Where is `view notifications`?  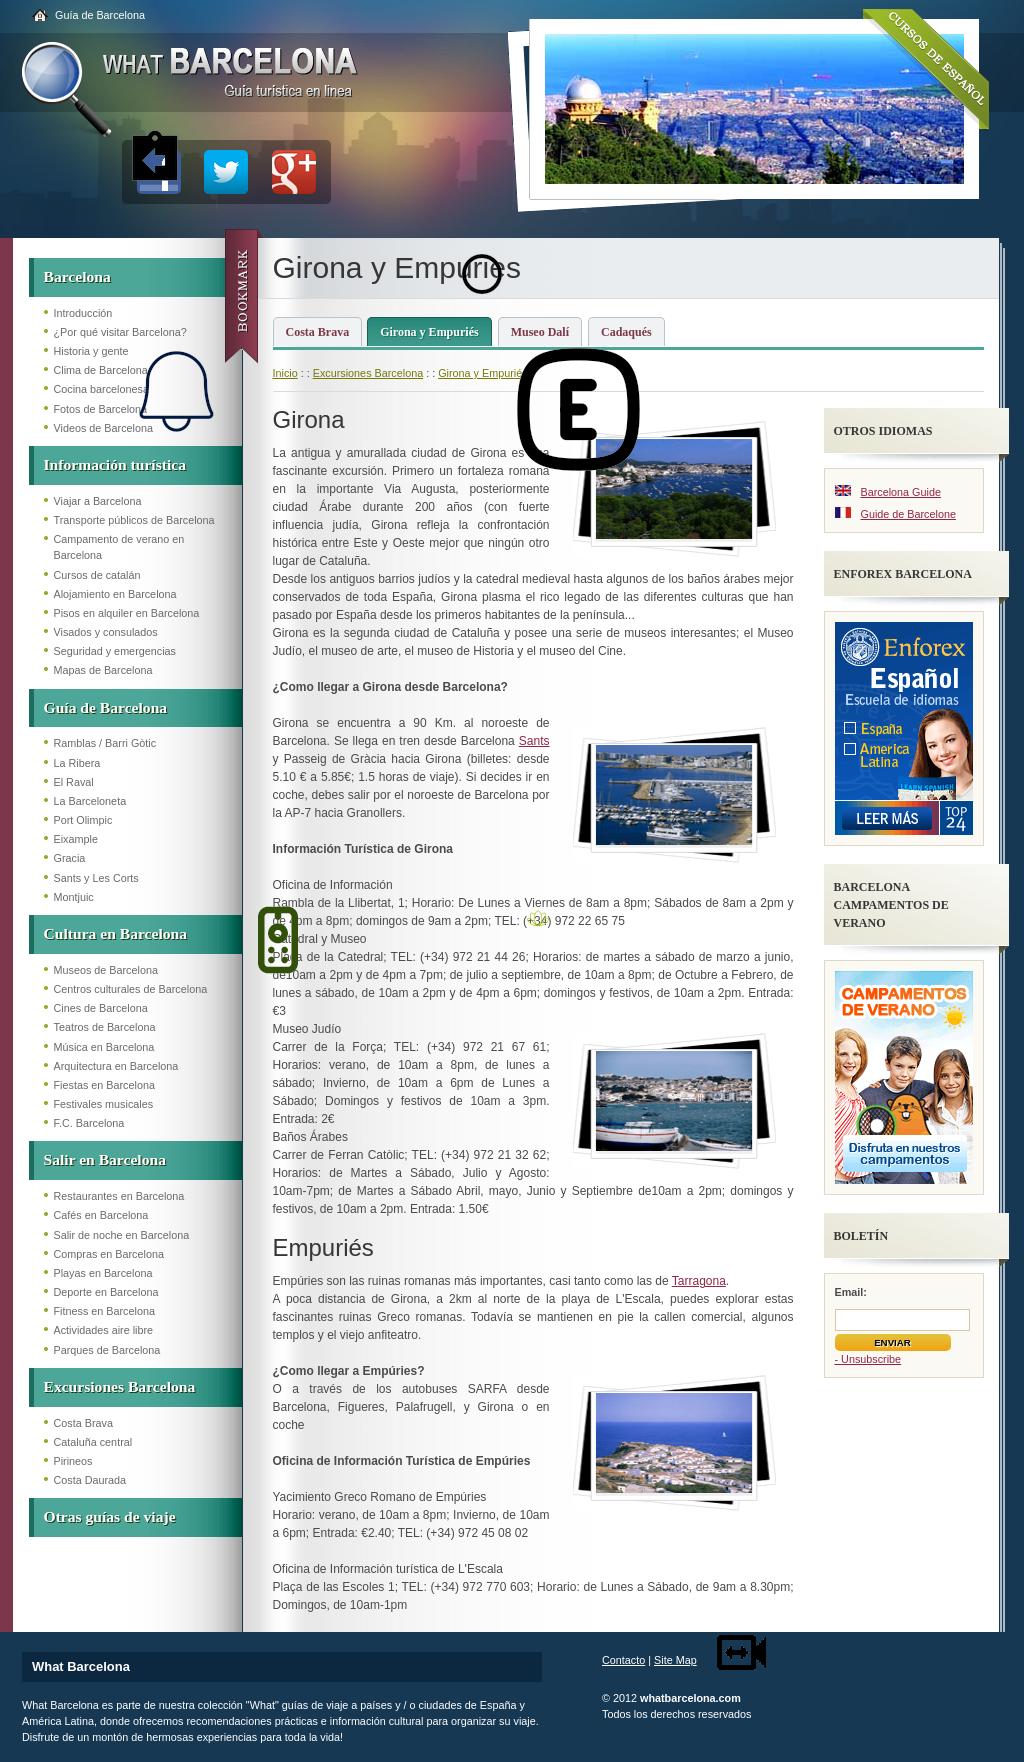
view notifications is located at coordinates (176, 391).